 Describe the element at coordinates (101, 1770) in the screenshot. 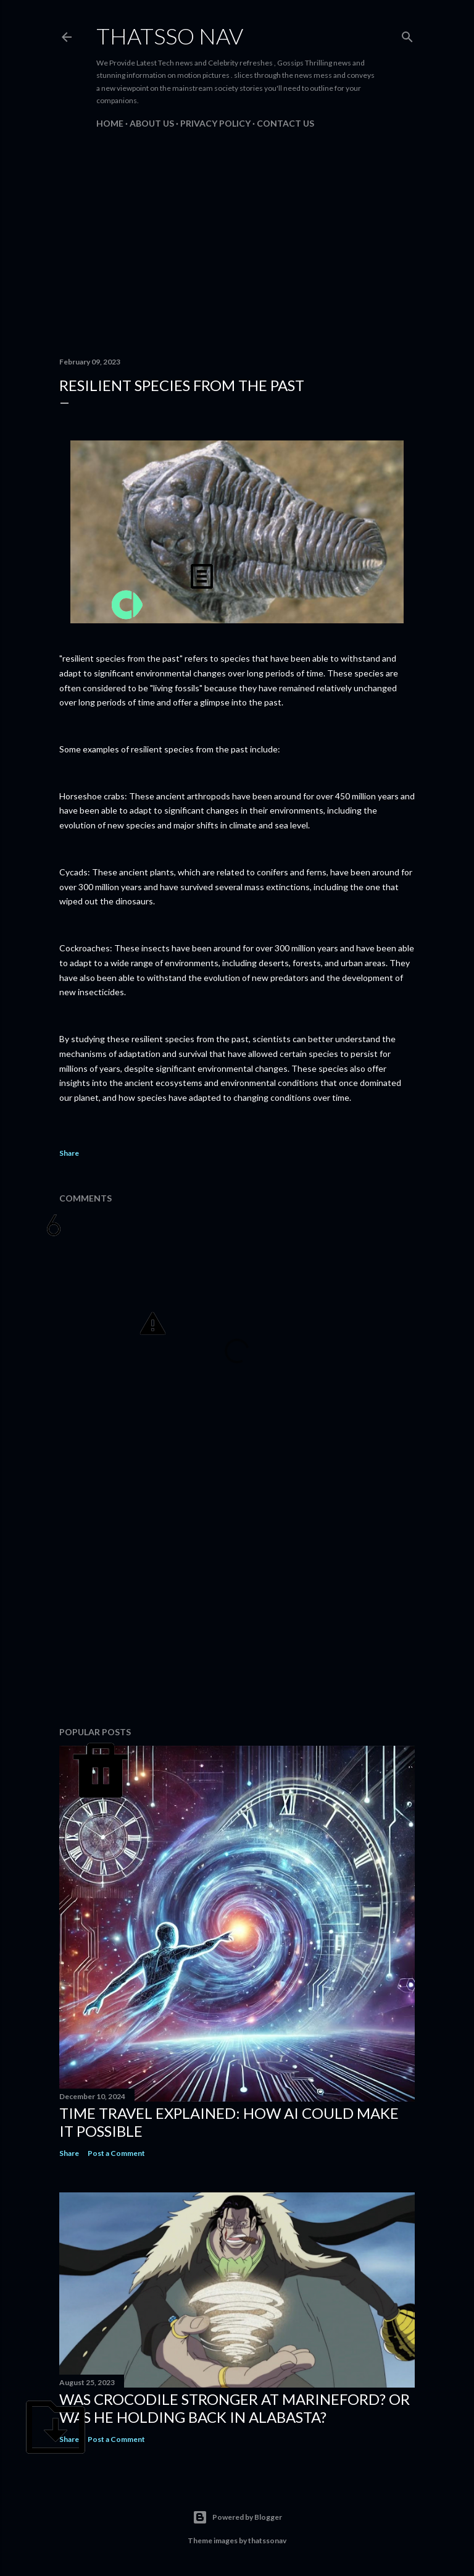

I see `delete selected item` at that location.